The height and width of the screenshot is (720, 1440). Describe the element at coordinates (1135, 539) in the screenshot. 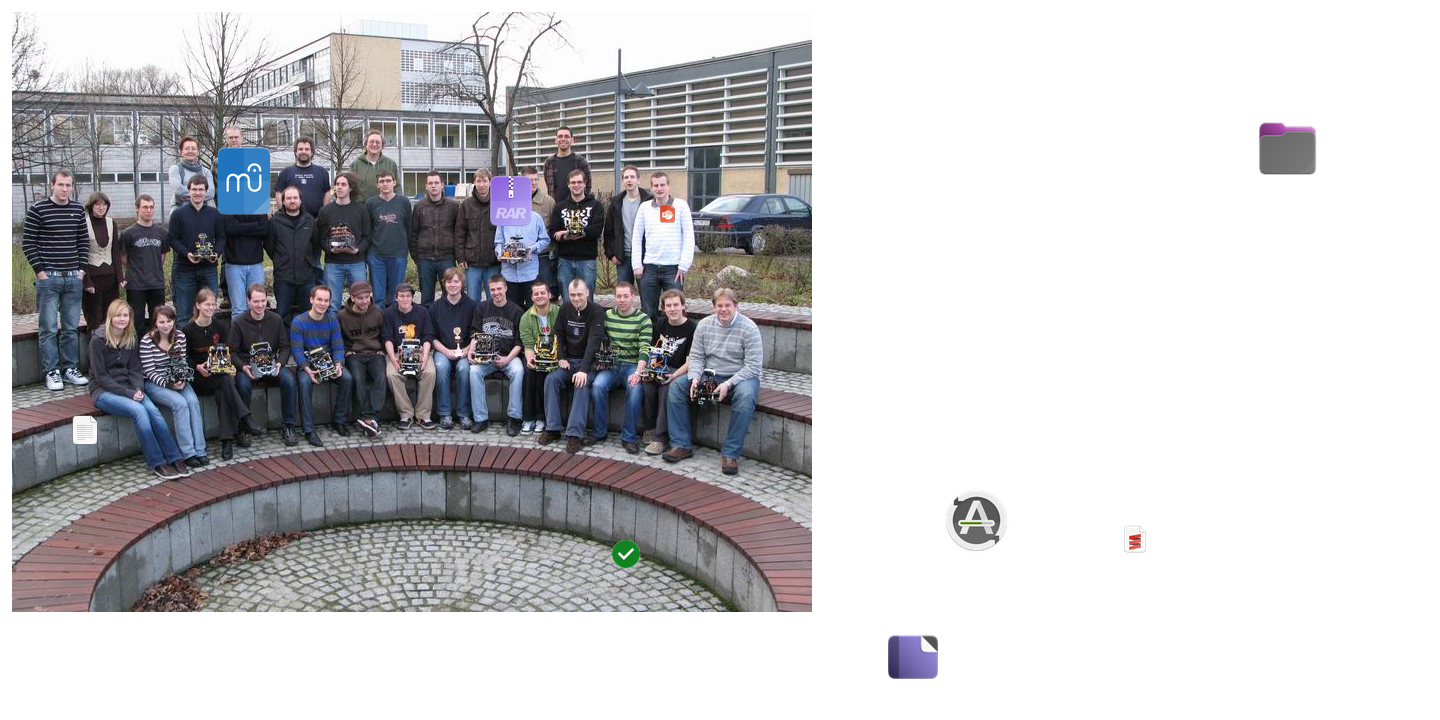

I see `a scala programming language source file` at that location.